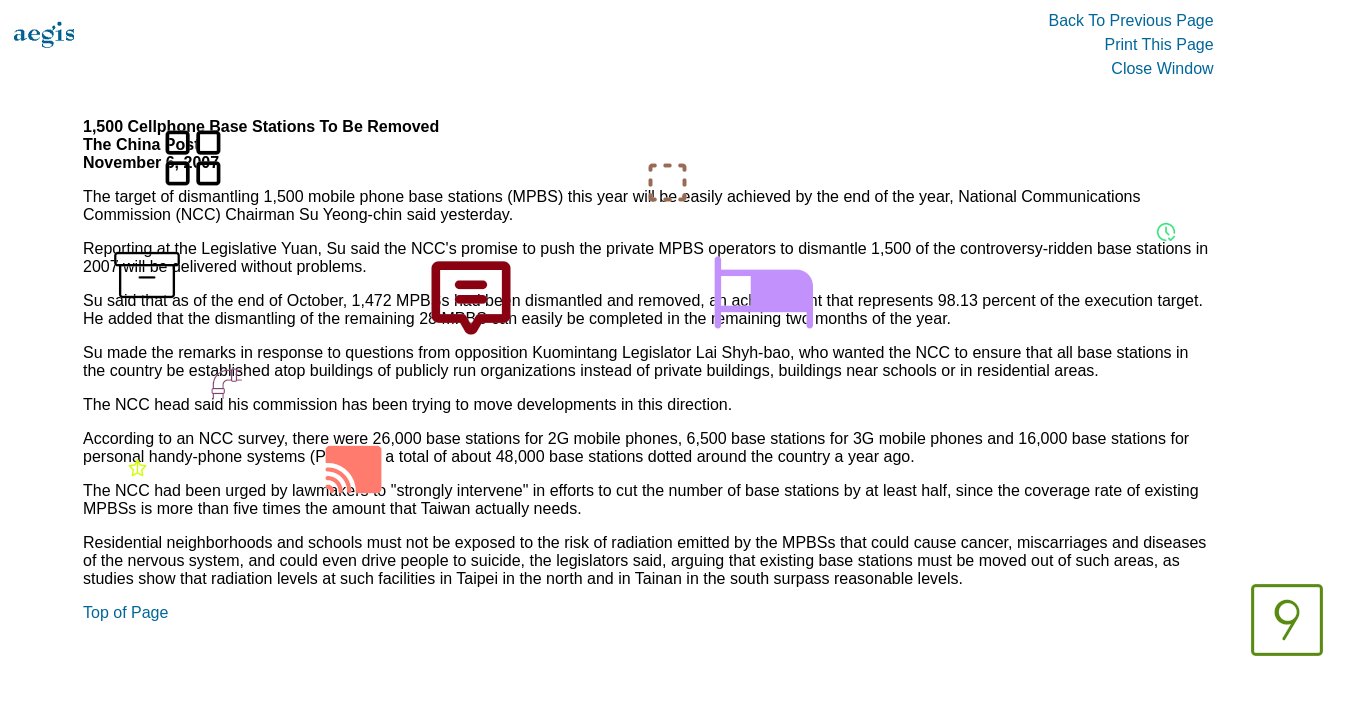  I want to click on create a selection area or marquee tool, so click(667, 182).